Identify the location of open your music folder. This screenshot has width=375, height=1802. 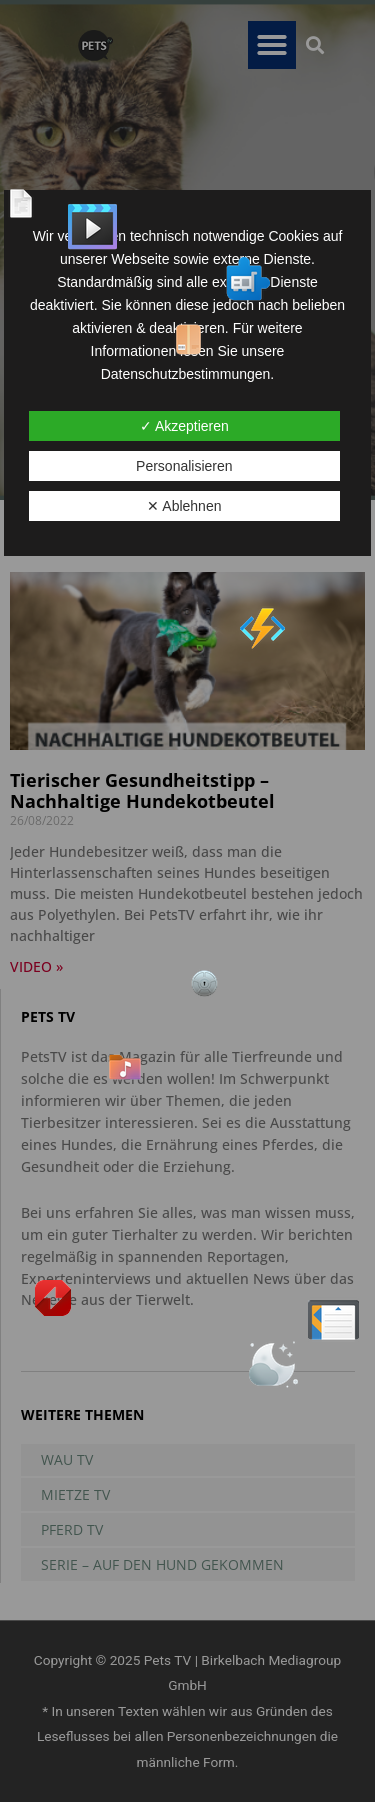
(125, 1068).